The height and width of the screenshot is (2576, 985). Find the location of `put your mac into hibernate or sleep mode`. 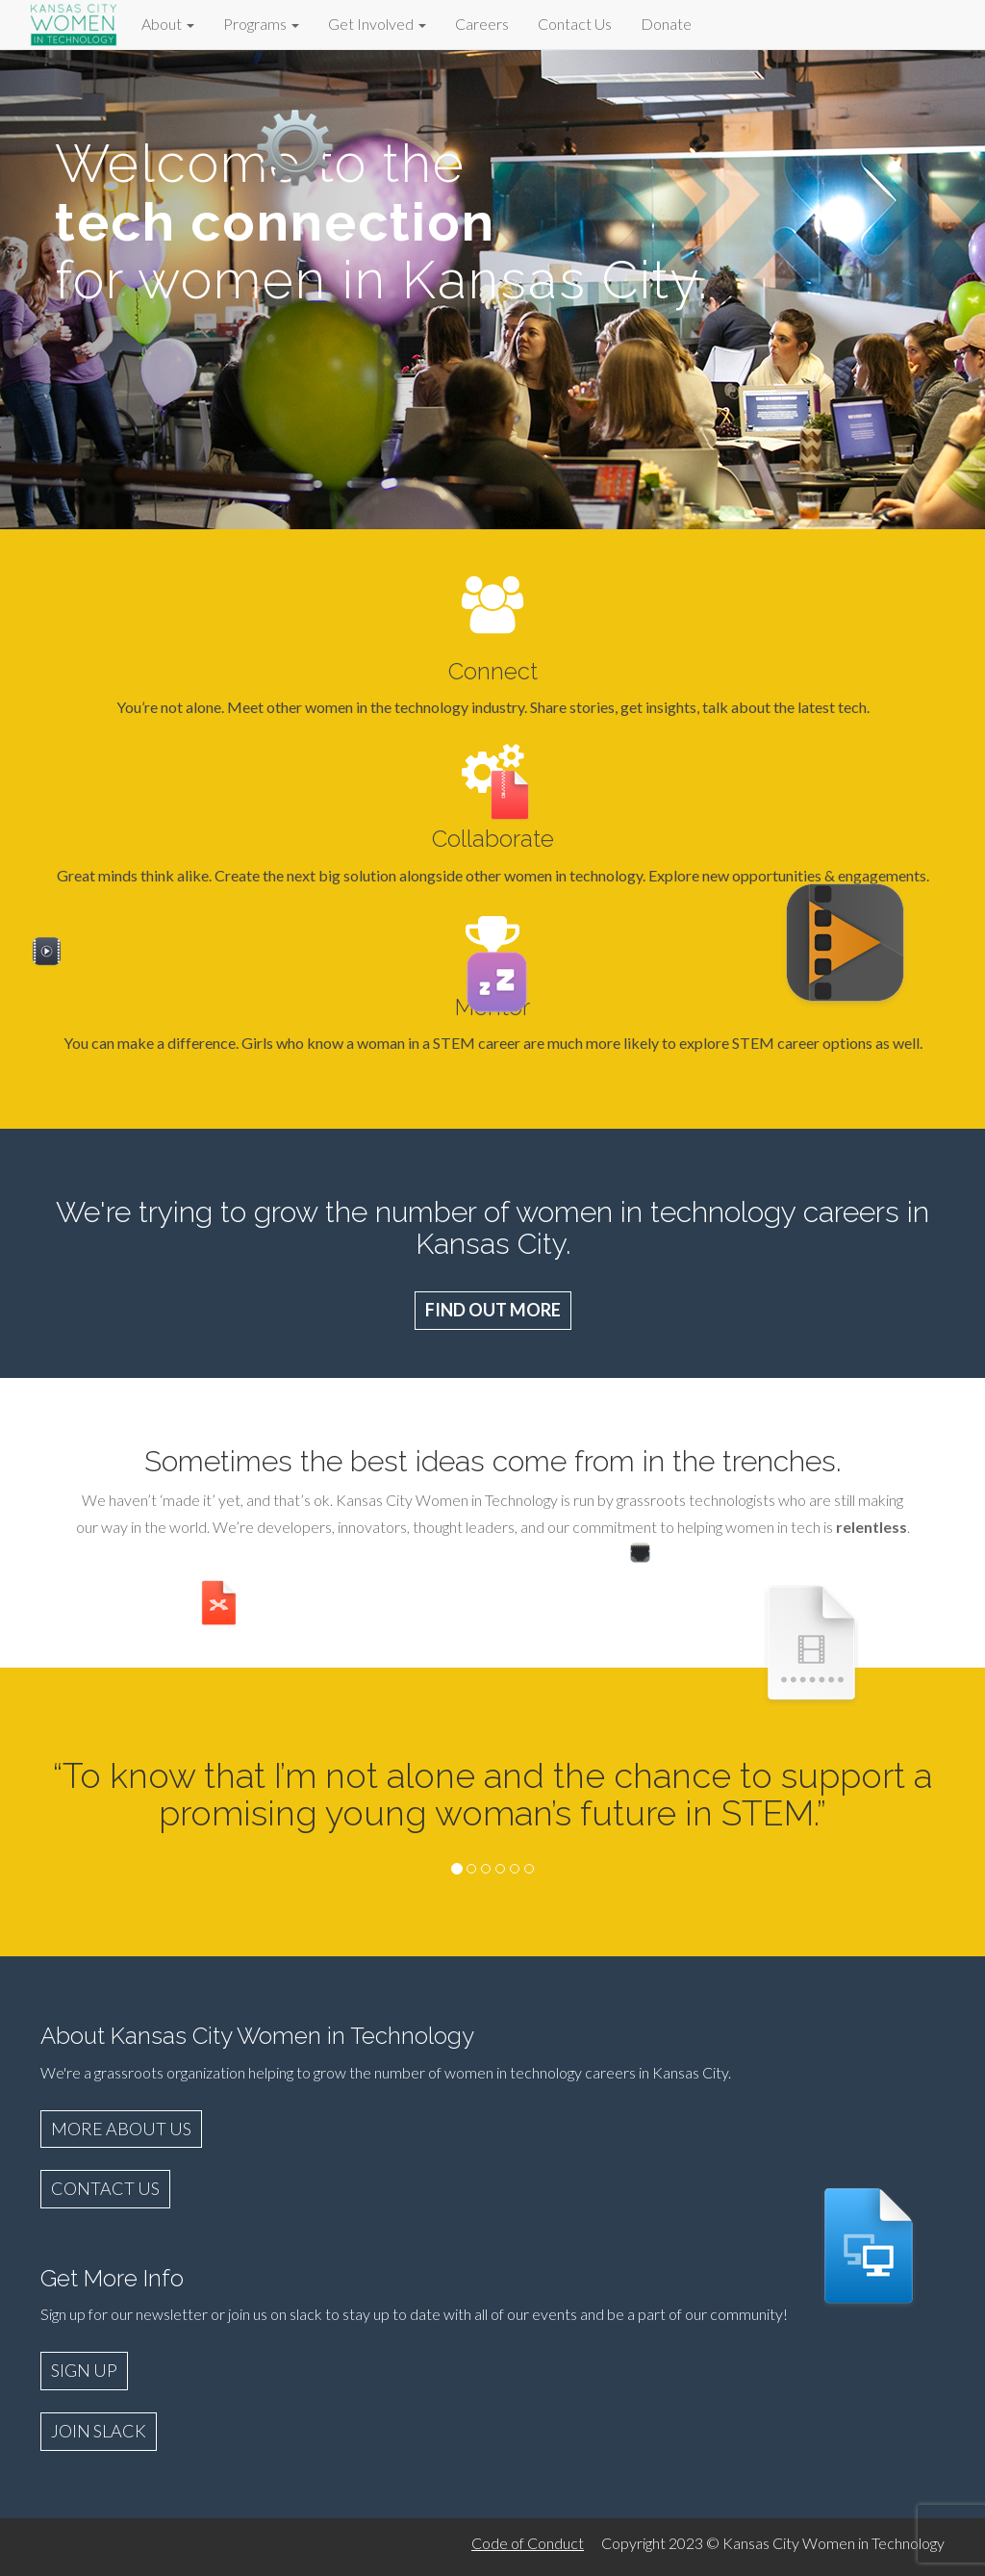

put your mac into hibernate or sleep mode is located at coordinates (496, 982).